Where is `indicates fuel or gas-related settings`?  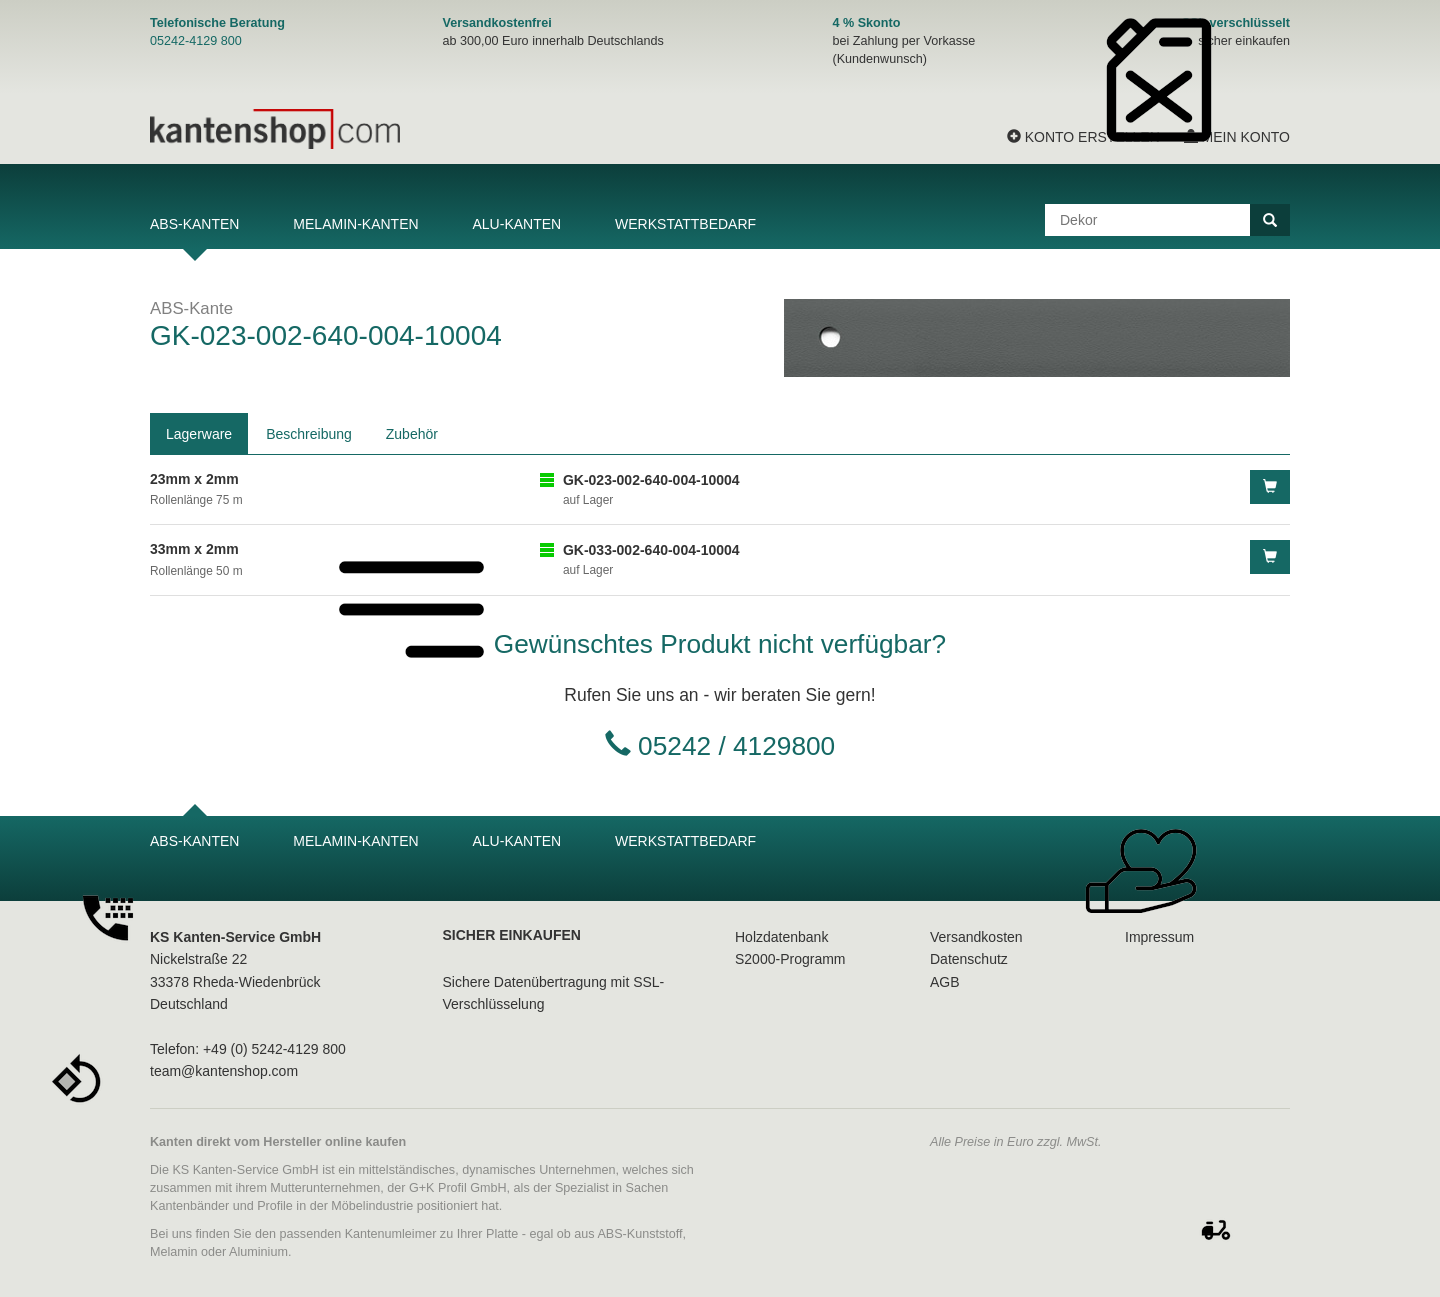
indicates fuel or gas-related settings is located at coordinates (1159, 80).